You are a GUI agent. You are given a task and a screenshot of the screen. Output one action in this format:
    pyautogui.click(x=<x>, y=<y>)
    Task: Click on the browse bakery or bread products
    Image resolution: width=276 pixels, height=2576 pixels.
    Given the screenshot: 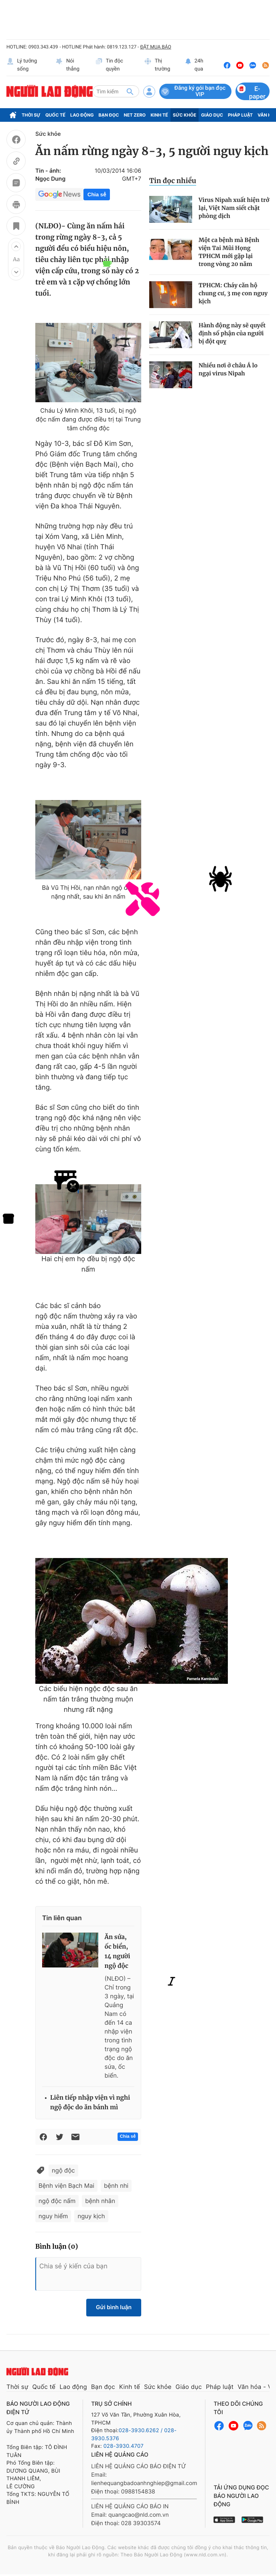 What is the action you would take?
    pyautogui.click(x=8, y=1219)
    